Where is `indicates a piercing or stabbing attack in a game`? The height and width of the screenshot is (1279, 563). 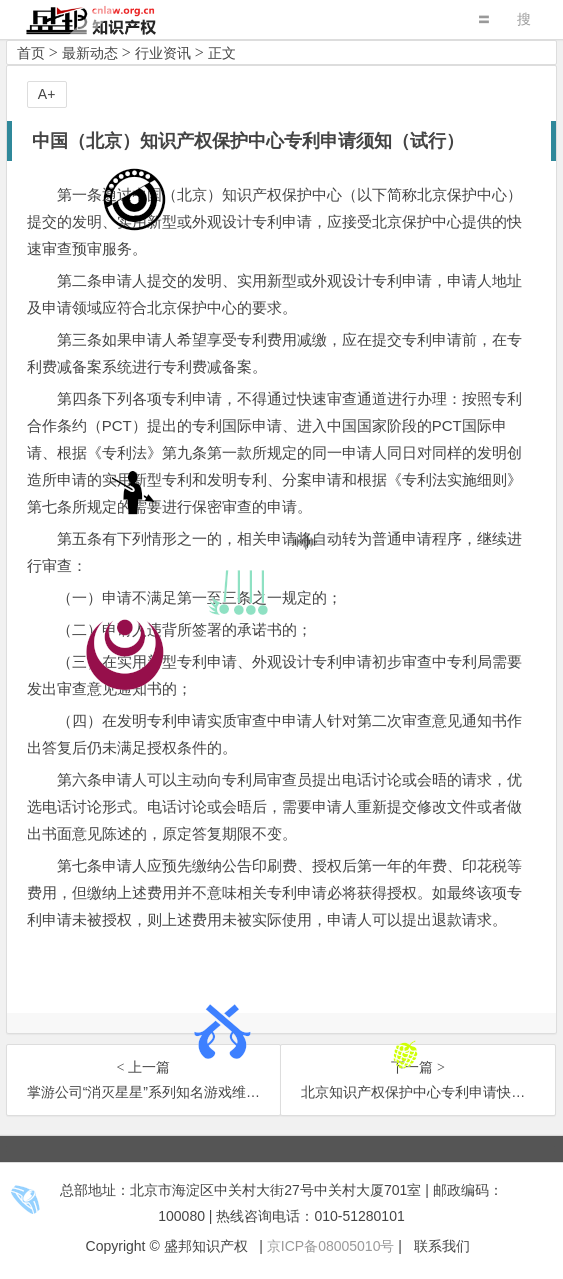 indicates a piercing or stabbing attack in a game is located at coordinates (133, 492).